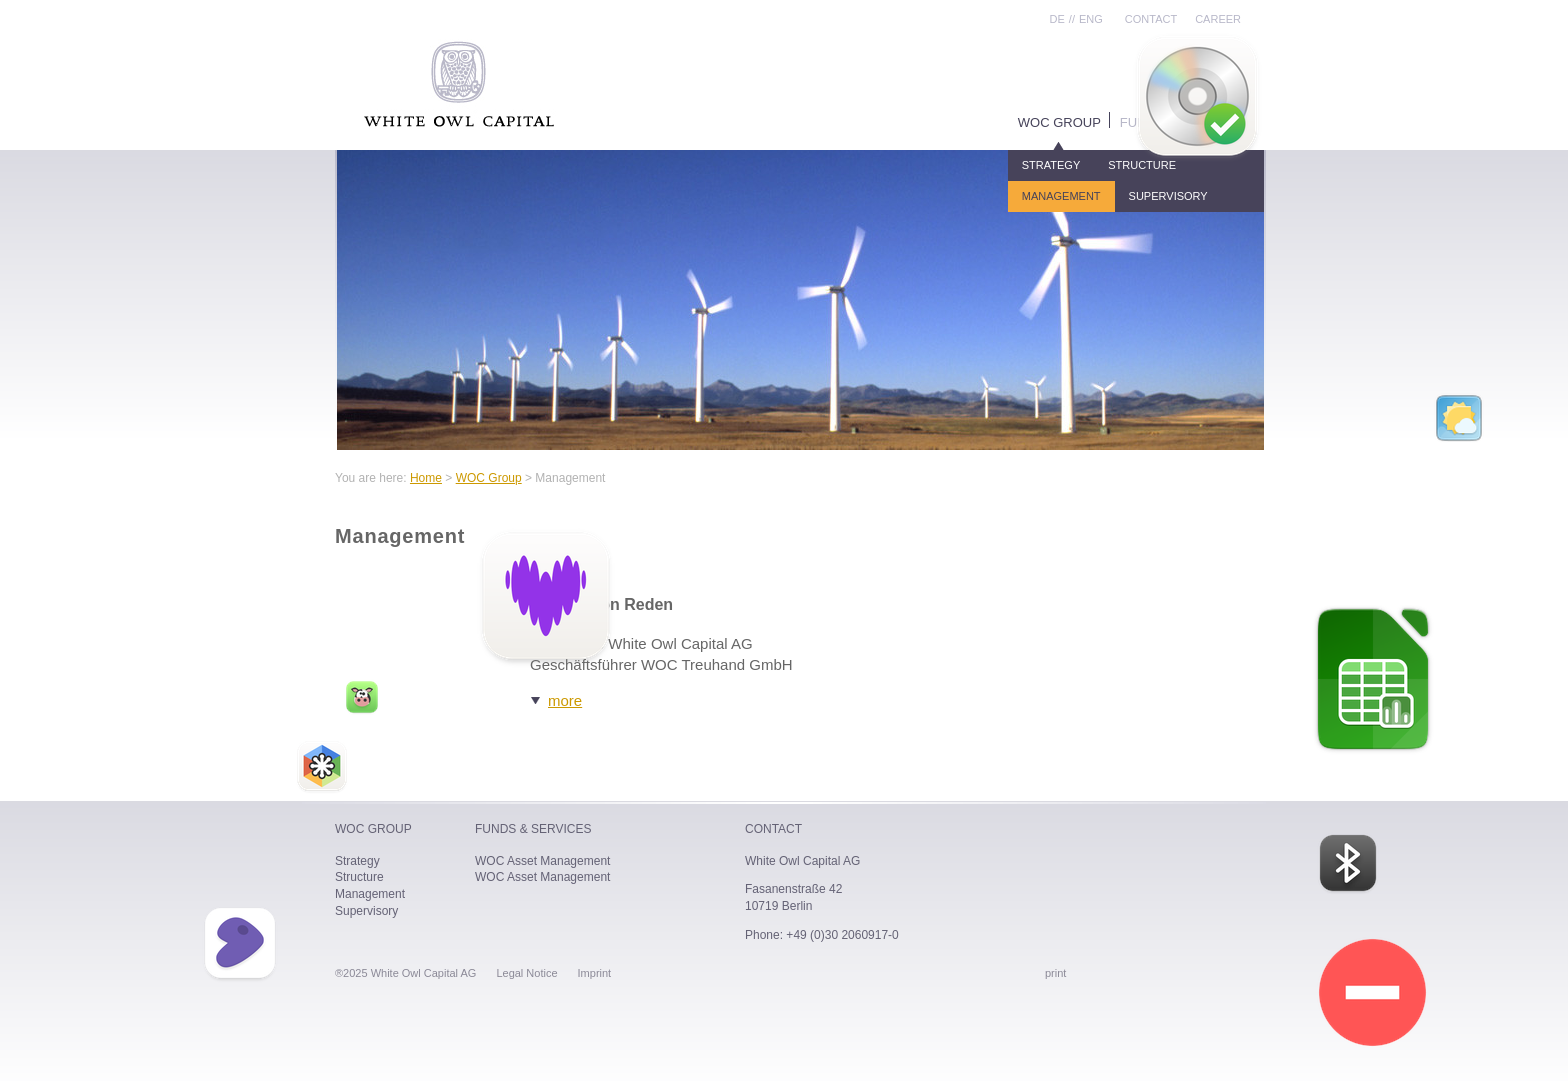 Image resolution: width=1568 pixels, height=1081 pixels. I want to click on open gentoo linux application, so click(240, 943).